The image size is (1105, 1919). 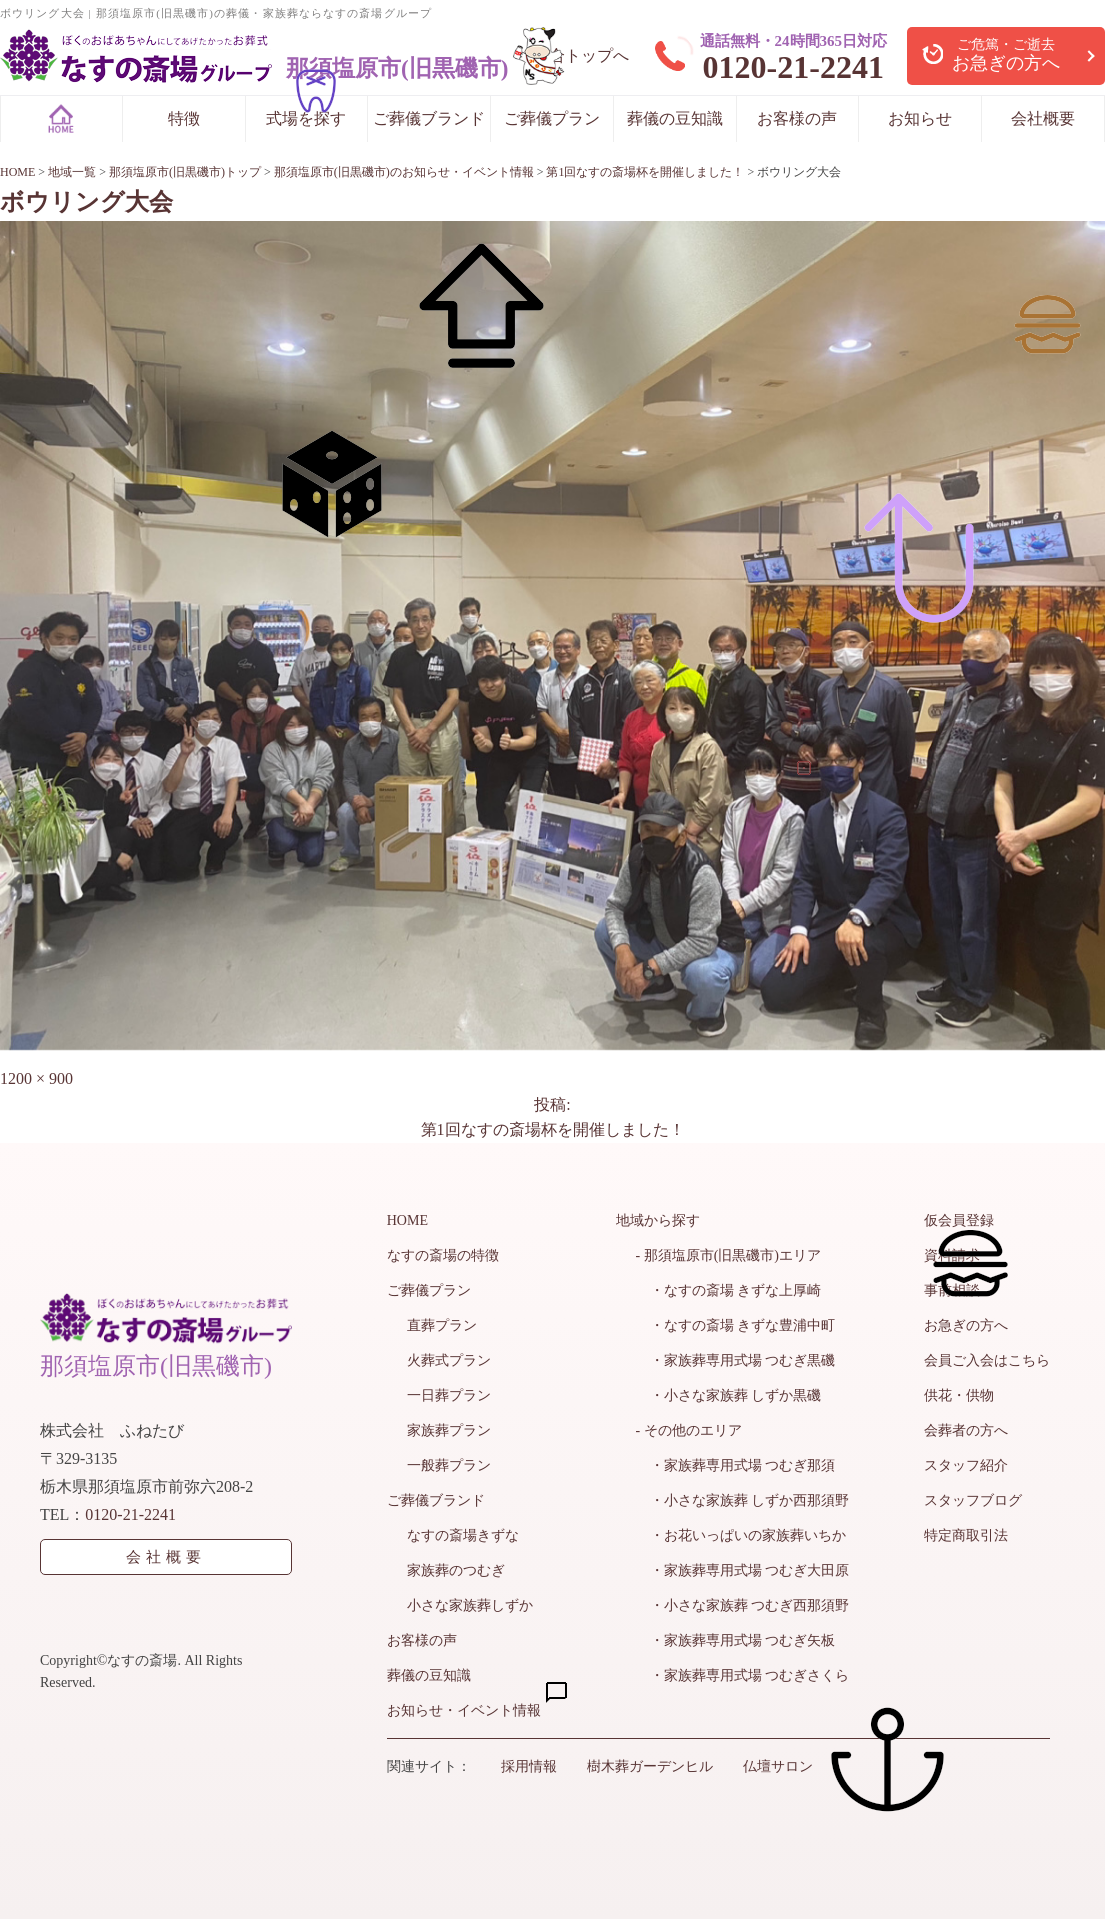 I want to click on upload a file or document, so click(x=481, y=310).